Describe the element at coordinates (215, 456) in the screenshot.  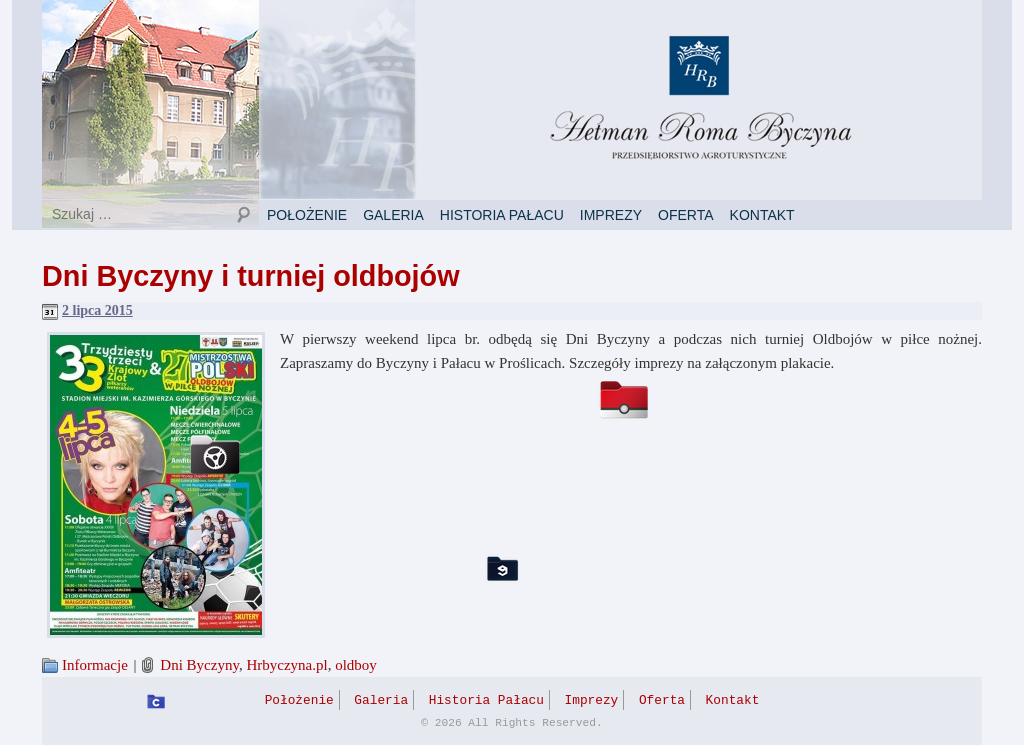
I see `open actix web framework project folder` at that location.